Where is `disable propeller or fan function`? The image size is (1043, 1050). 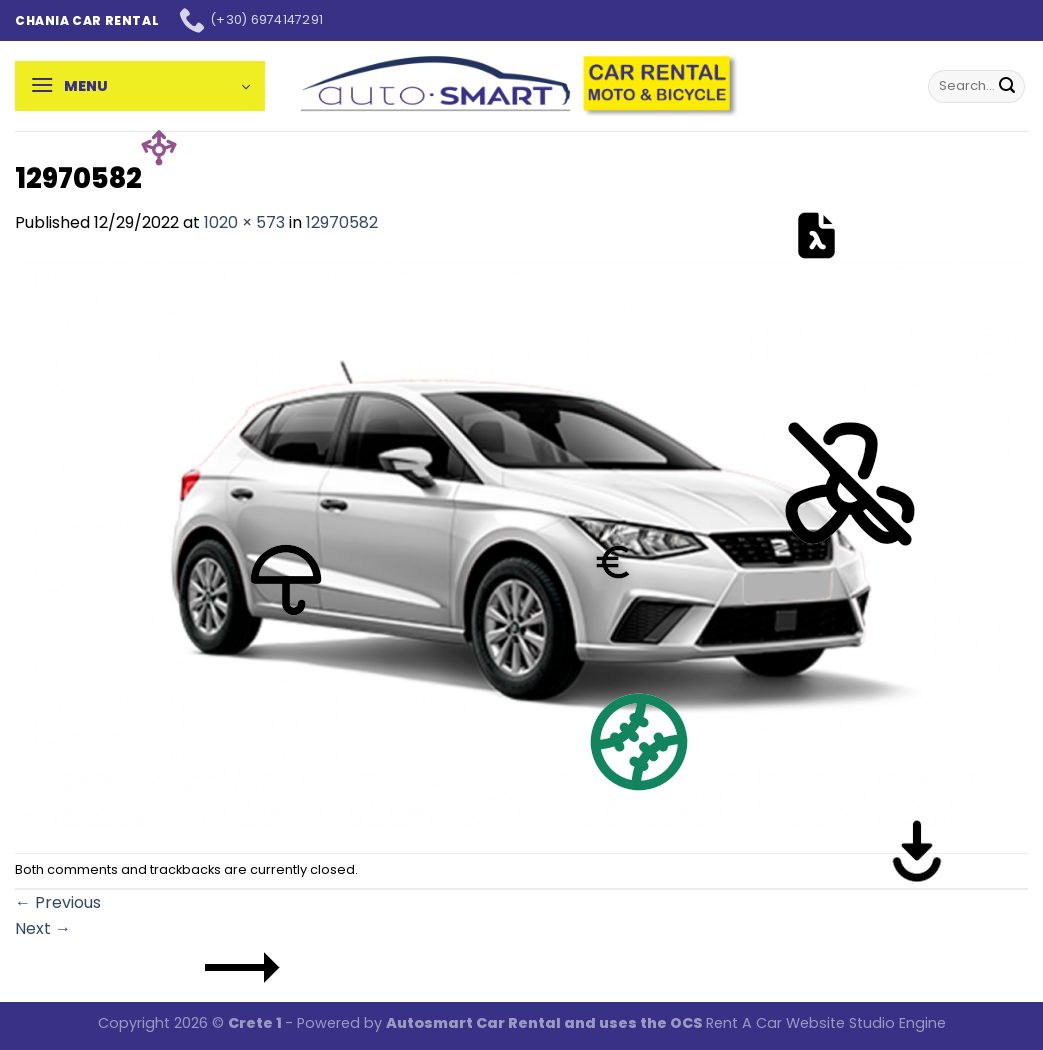 disable propeller or fan function is located at coordinates (850, 484).